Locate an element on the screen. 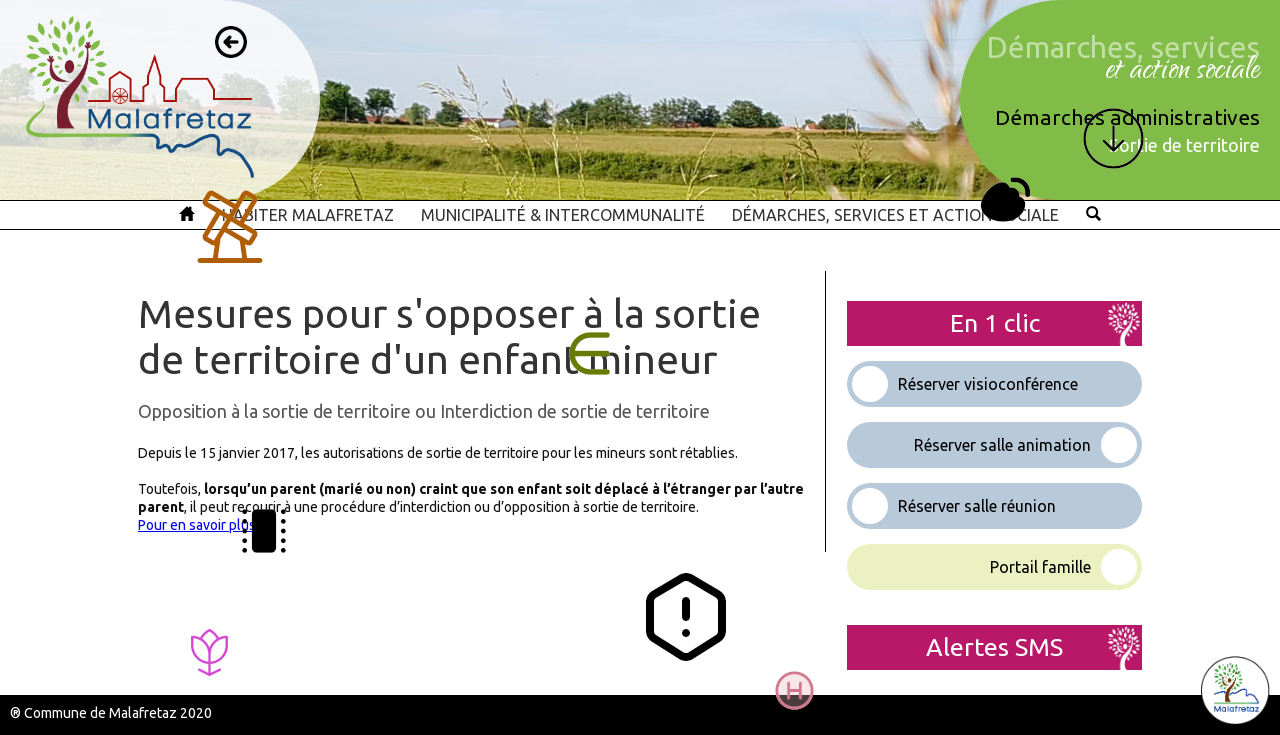  download file or content is located at coordinates (1113, 138).